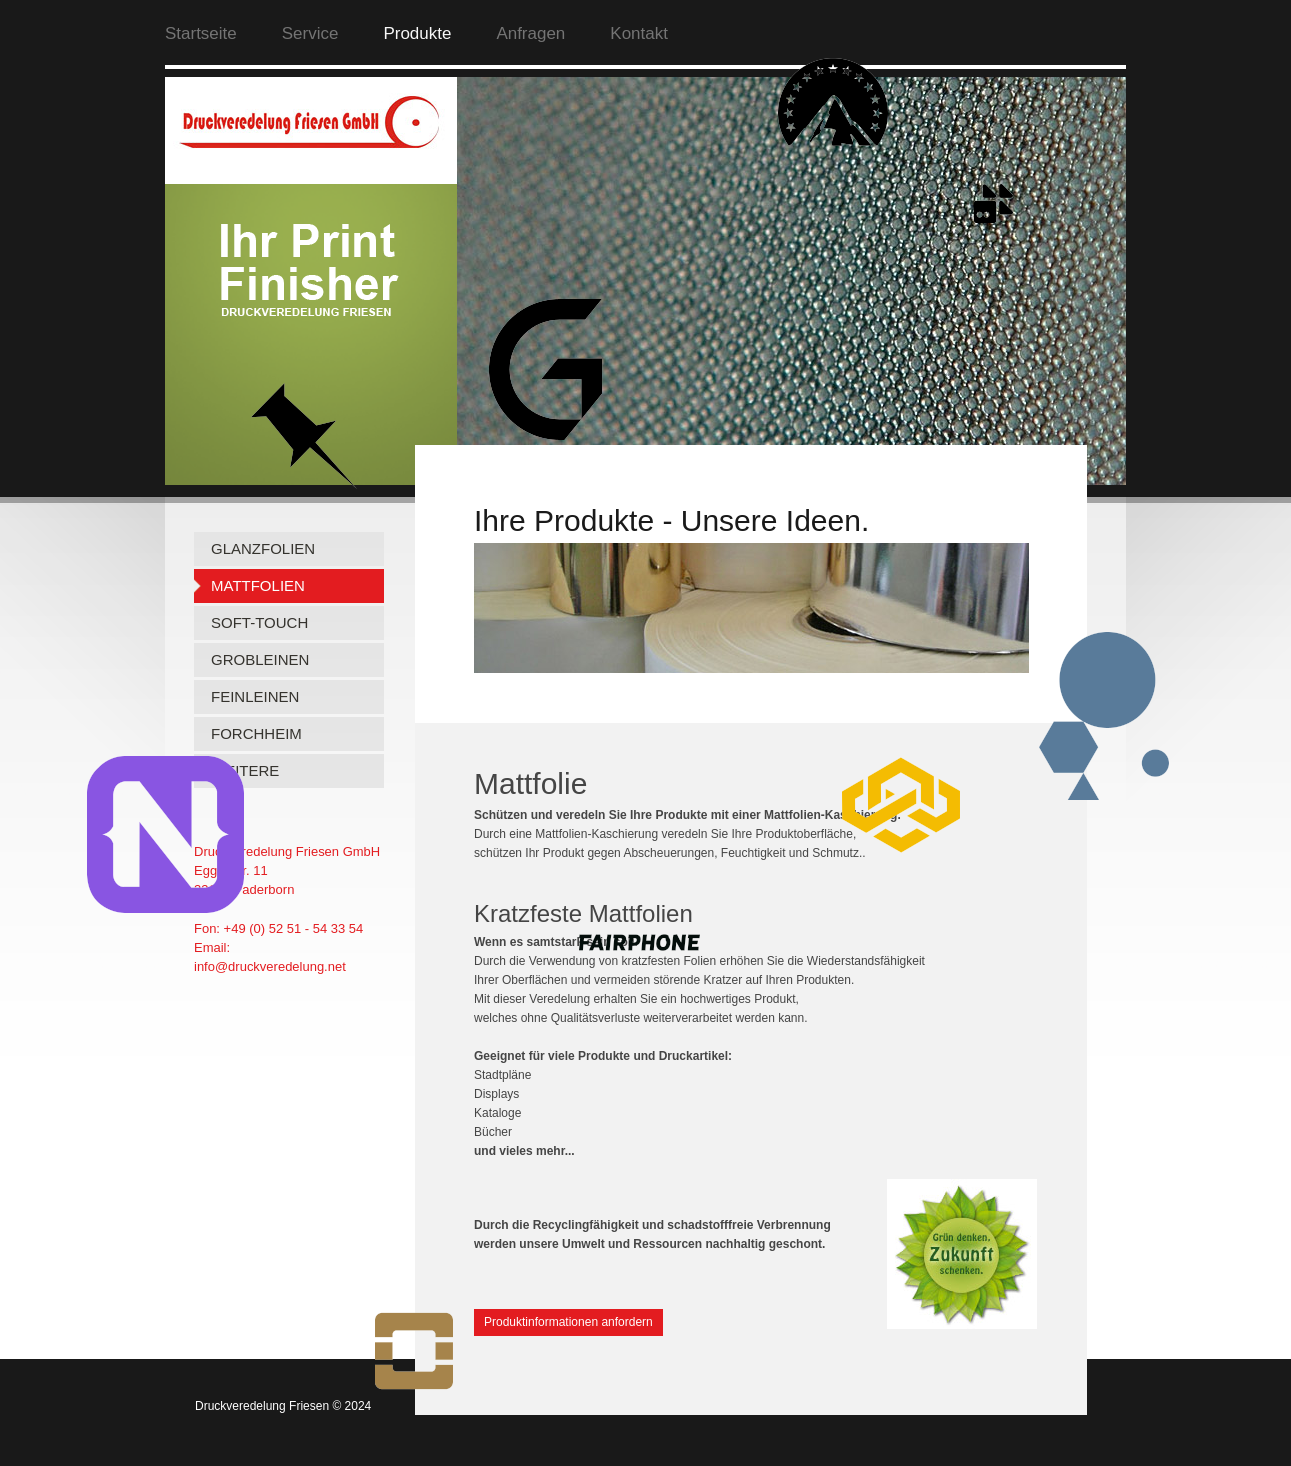 The height and width of the screenshot is (1466, 1291). Describe the element at coordinates (1104, 716) in the screenshot. I see `taichi graphics company logo` at that location.